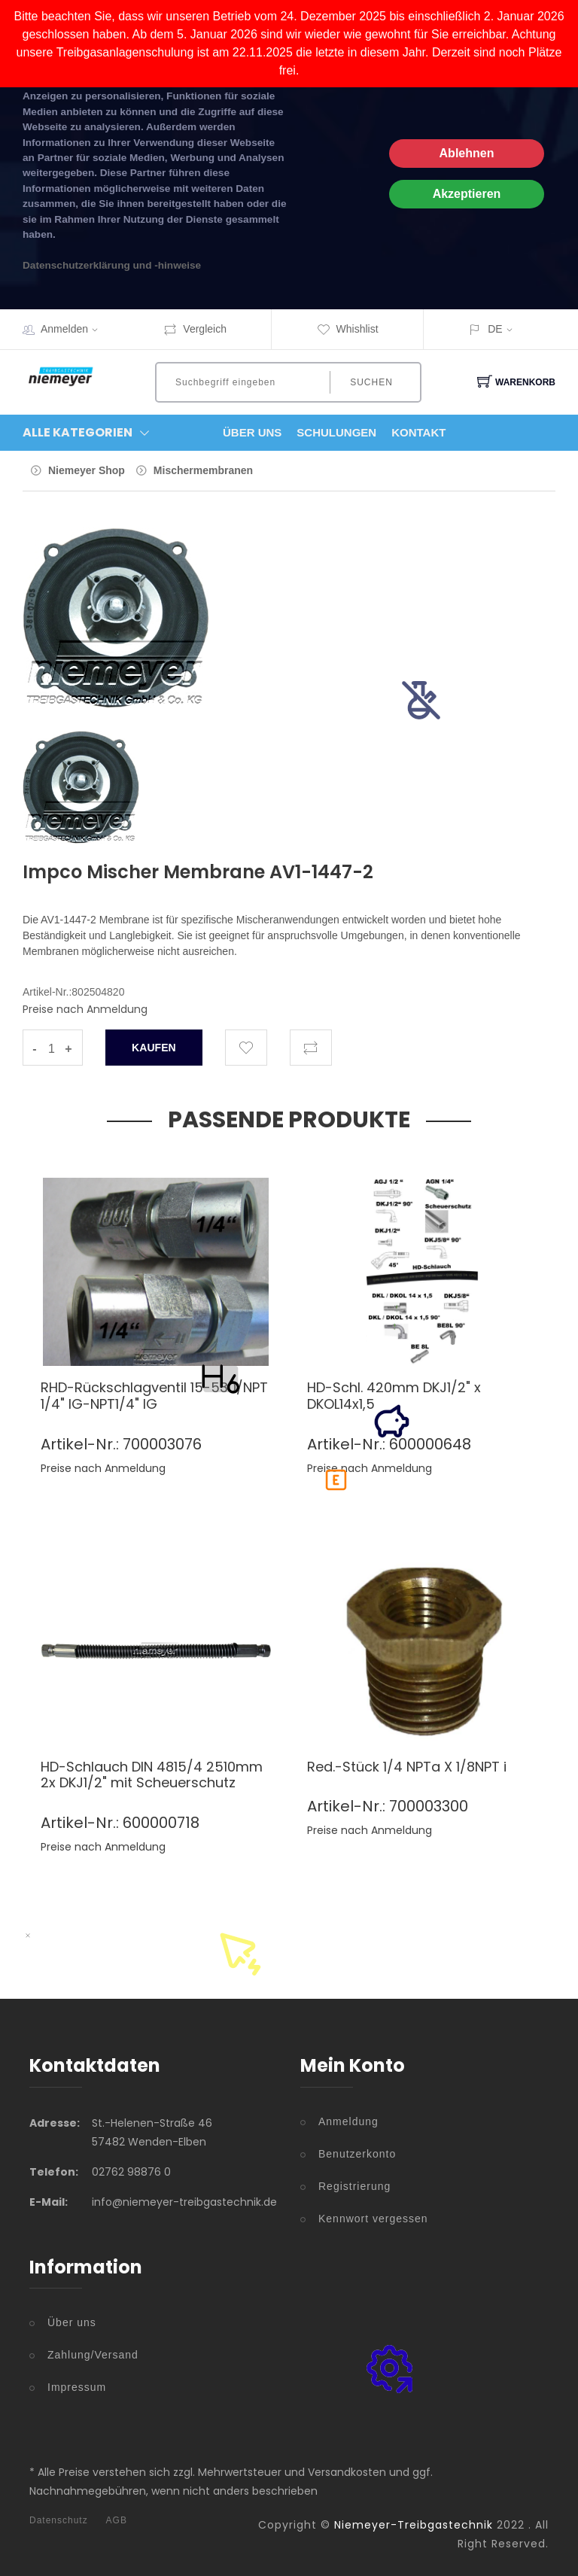 This screenshot has width=578, height=2576. Describe the element at coordinates (421, 700) in the screenshot. I see `indicates smoking/bong use is prohibited` at that location.